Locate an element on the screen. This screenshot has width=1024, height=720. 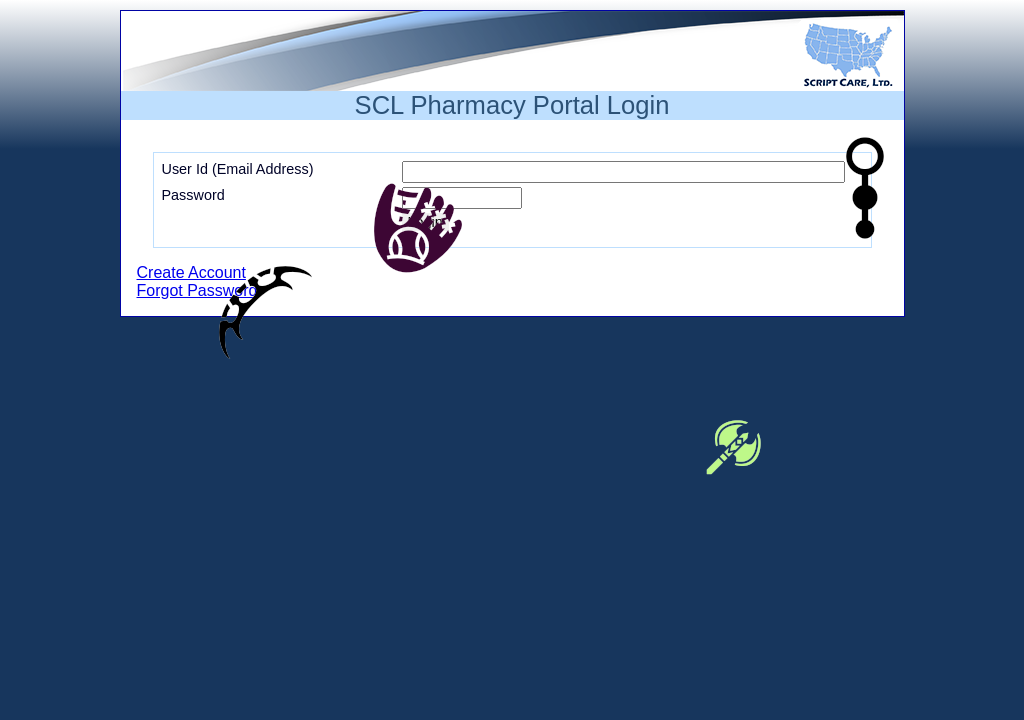
select the bat'leth weapon in a game inventory is located at coordinates (265, 312).